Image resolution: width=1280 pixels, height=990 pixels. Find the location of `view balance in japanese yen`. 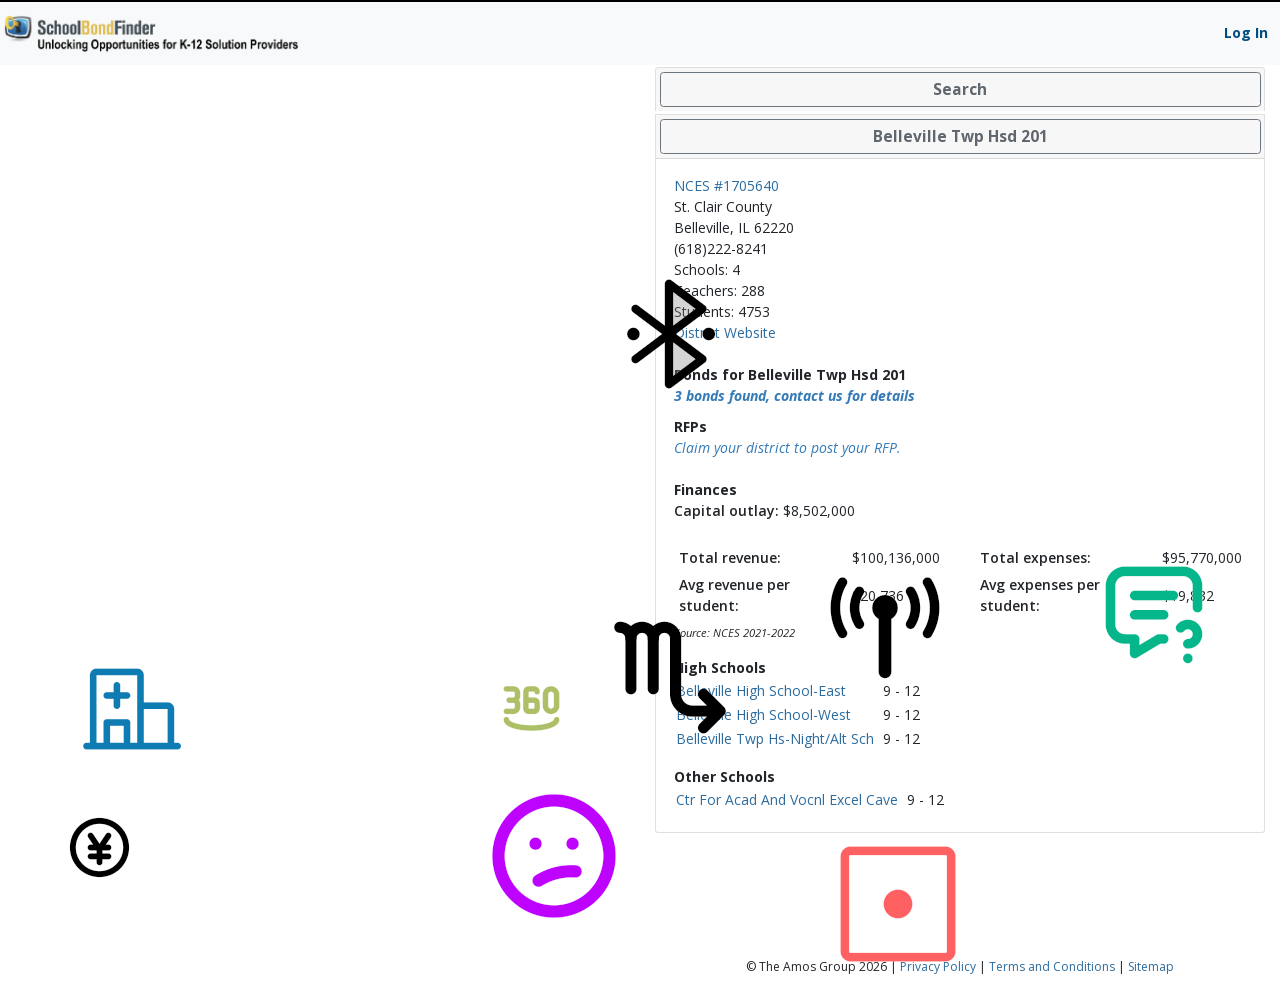

view balance in japanese yen is located at coordinates (99, 847).